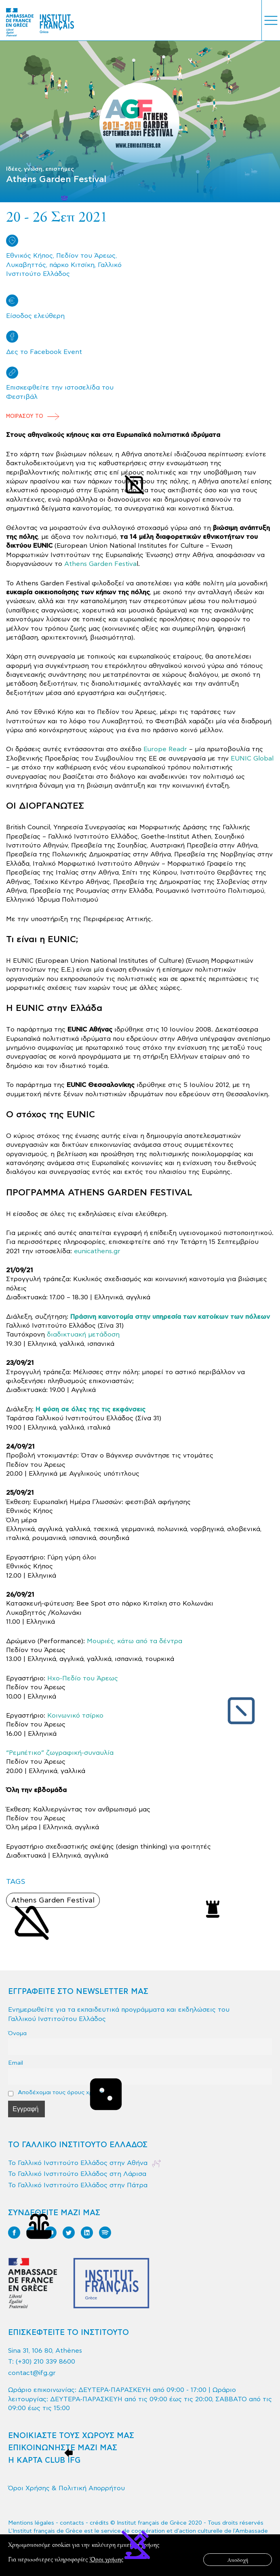 The image size is (280, 2576). I want to click on wash hands reminder or hygiene indicator, so click(64, 198).